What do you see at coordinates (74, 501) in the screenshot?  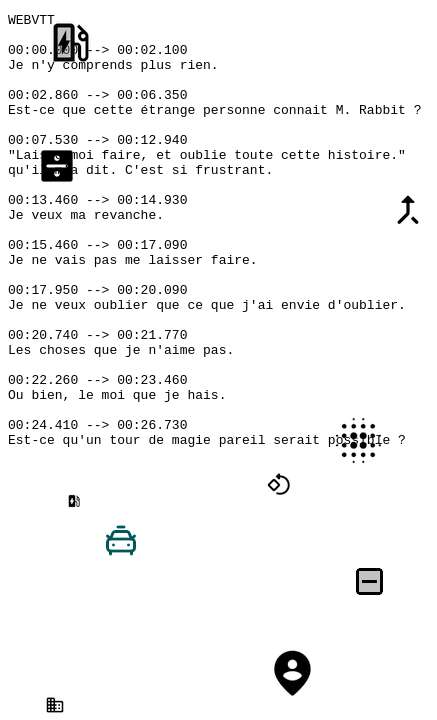 I see `find nearby electric vehicle charging stations` at bounding box center [74, 501].